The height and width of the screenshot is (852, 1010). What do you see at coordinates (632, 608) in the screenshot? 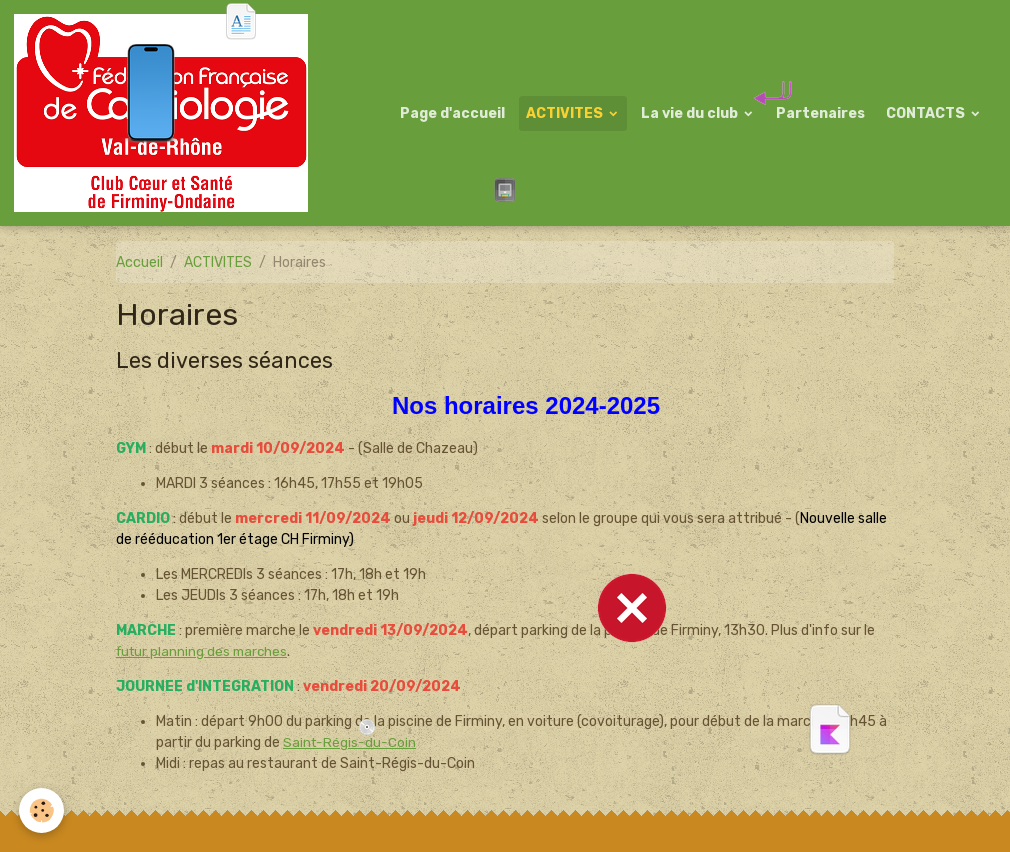
I see `stop or cancel a running process` at bounding box center [632, 608].